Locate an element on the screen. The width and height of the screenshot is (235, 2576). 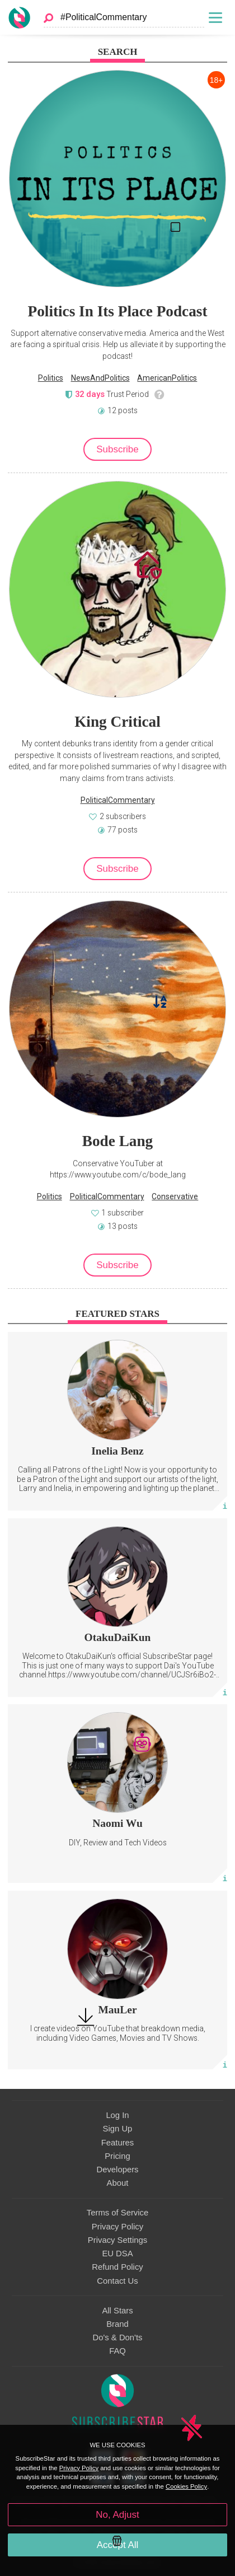
access movies or entertainment content is located at coordinates (117, 2541).